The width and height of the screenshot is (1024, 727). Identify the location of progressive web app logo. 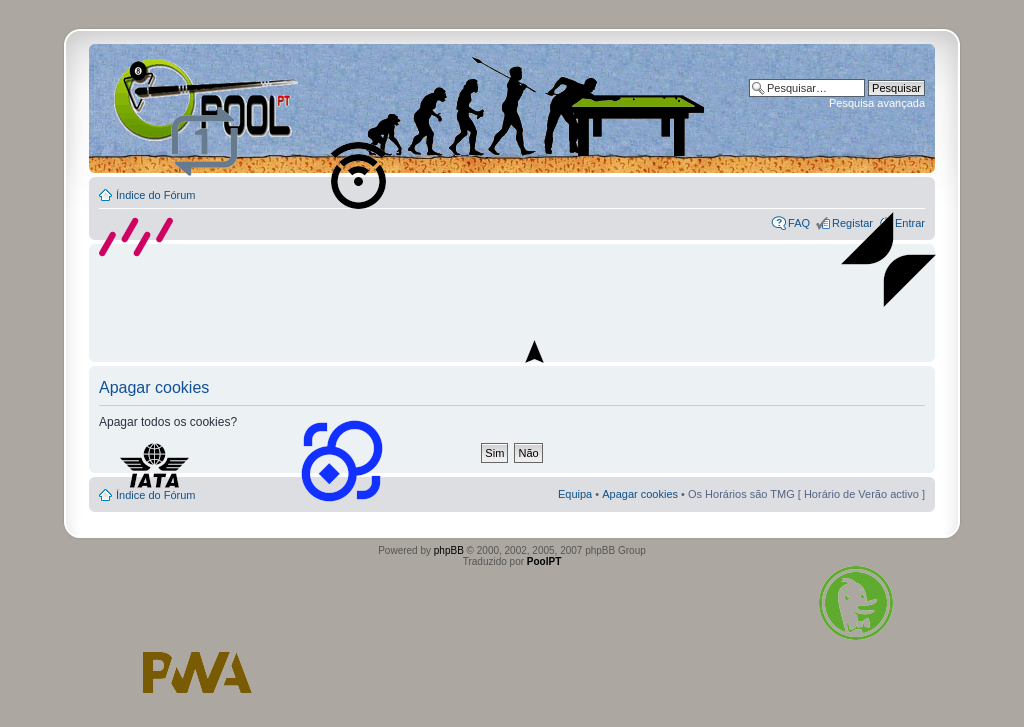
(197, 672).